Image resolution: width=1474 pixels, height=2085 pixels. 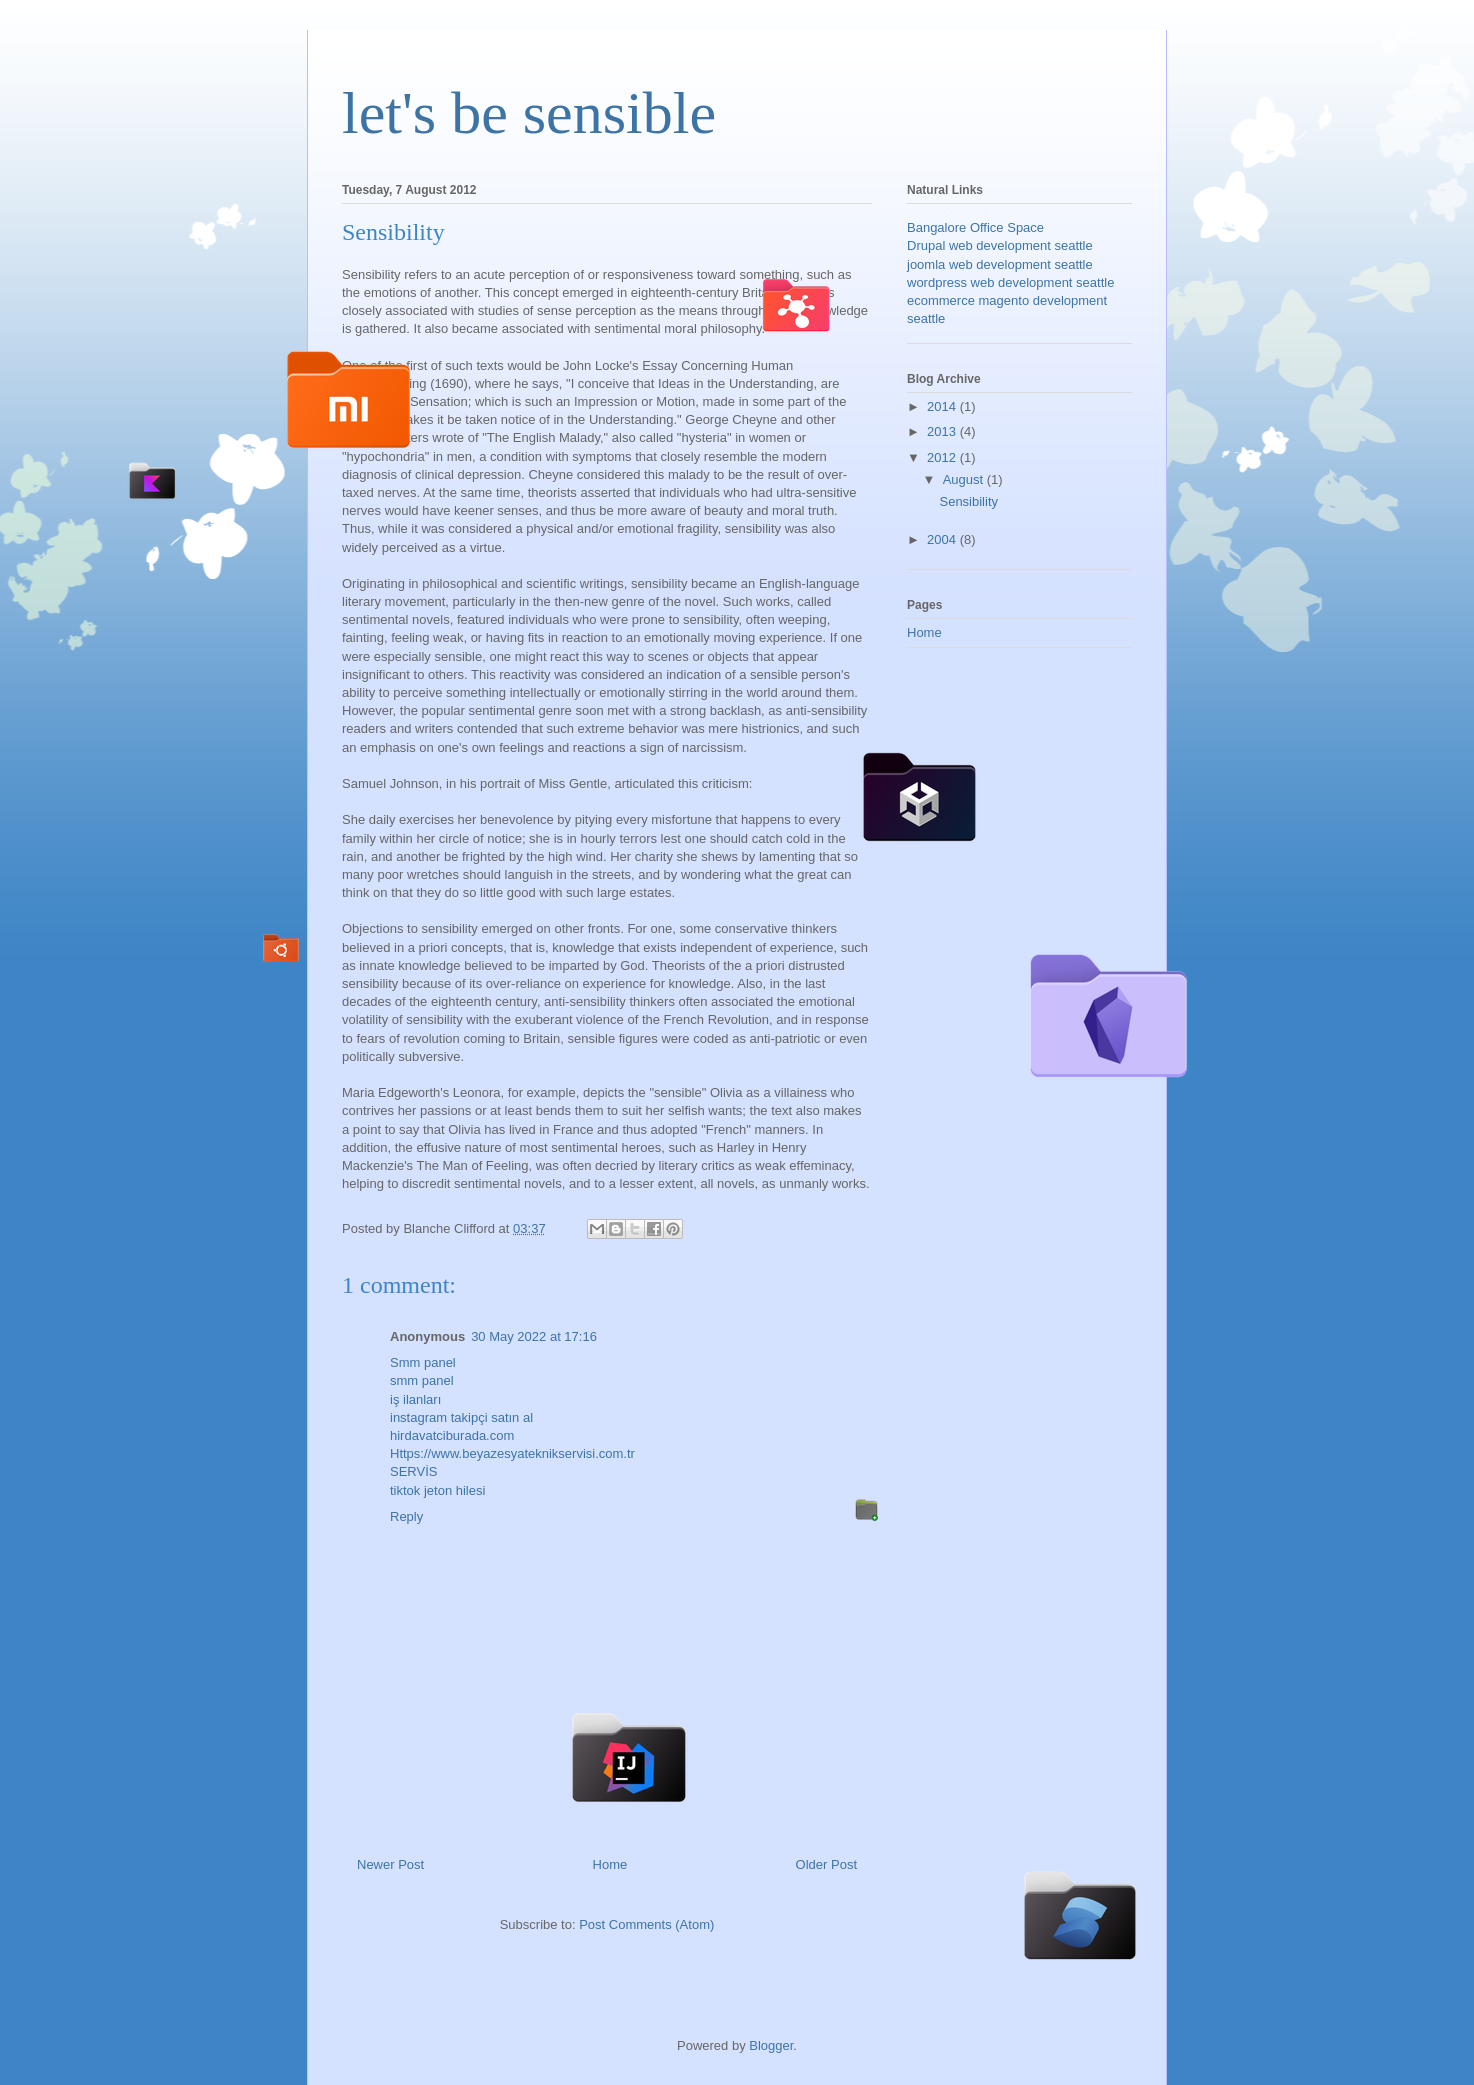 What do you see at coordinates (919, 800) in the screenshot?
I see `open unity project files folder` at bounding box center [919, 800].